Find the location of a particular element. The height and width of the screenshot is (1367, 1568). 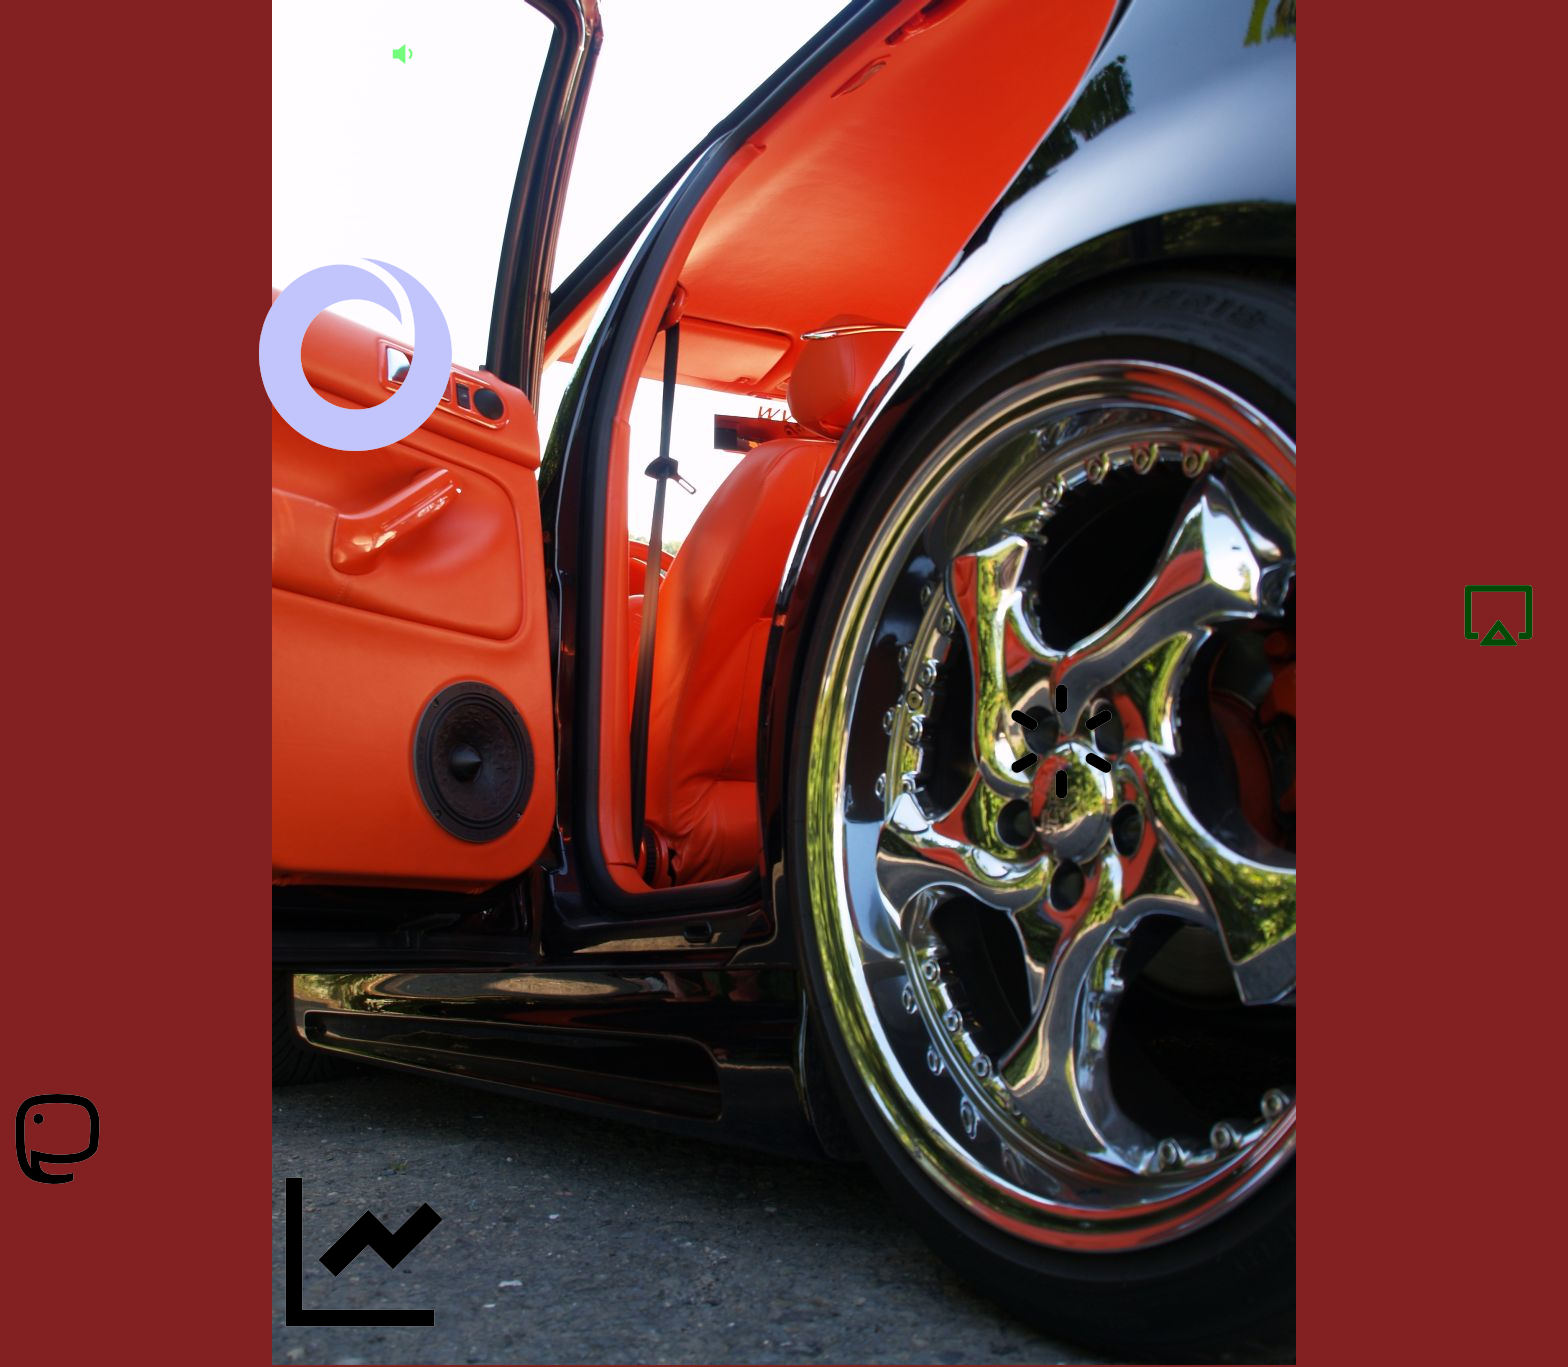

loading content in progress is located at coordinates (1061, 741).